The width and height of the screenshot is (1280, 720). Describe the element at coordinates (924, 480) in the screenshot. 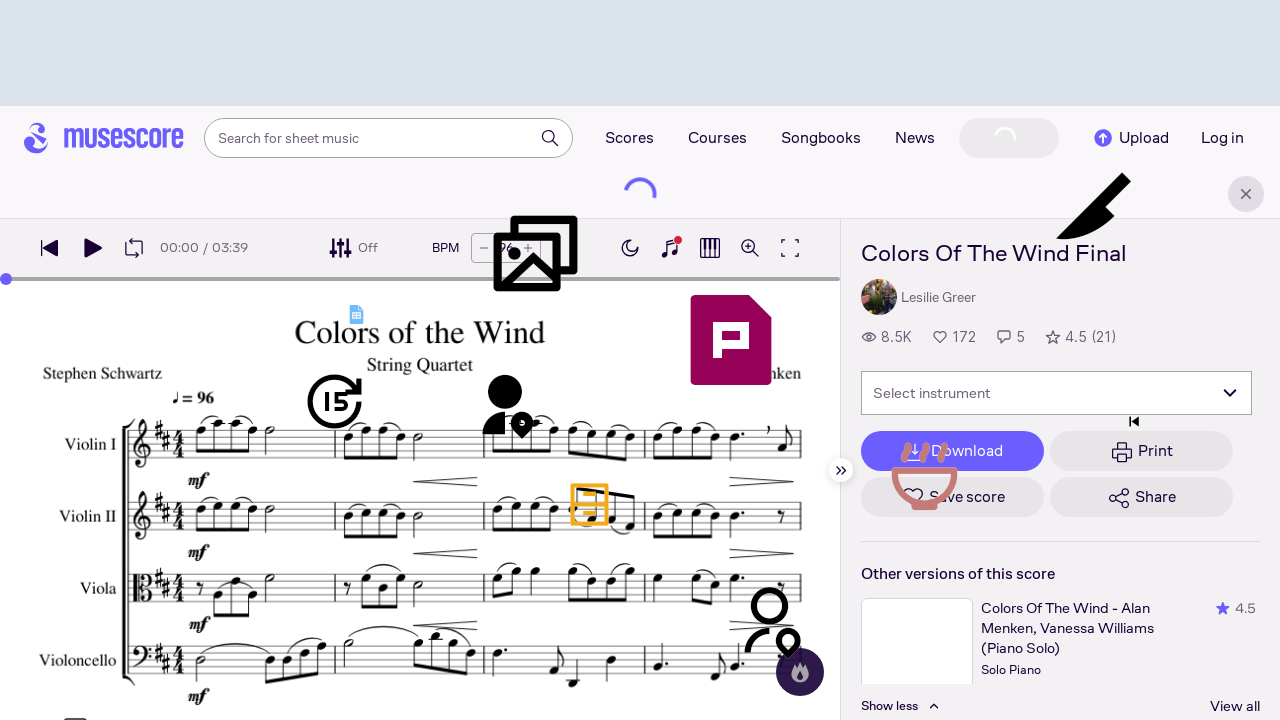

I see `view food or dining options` at that location.